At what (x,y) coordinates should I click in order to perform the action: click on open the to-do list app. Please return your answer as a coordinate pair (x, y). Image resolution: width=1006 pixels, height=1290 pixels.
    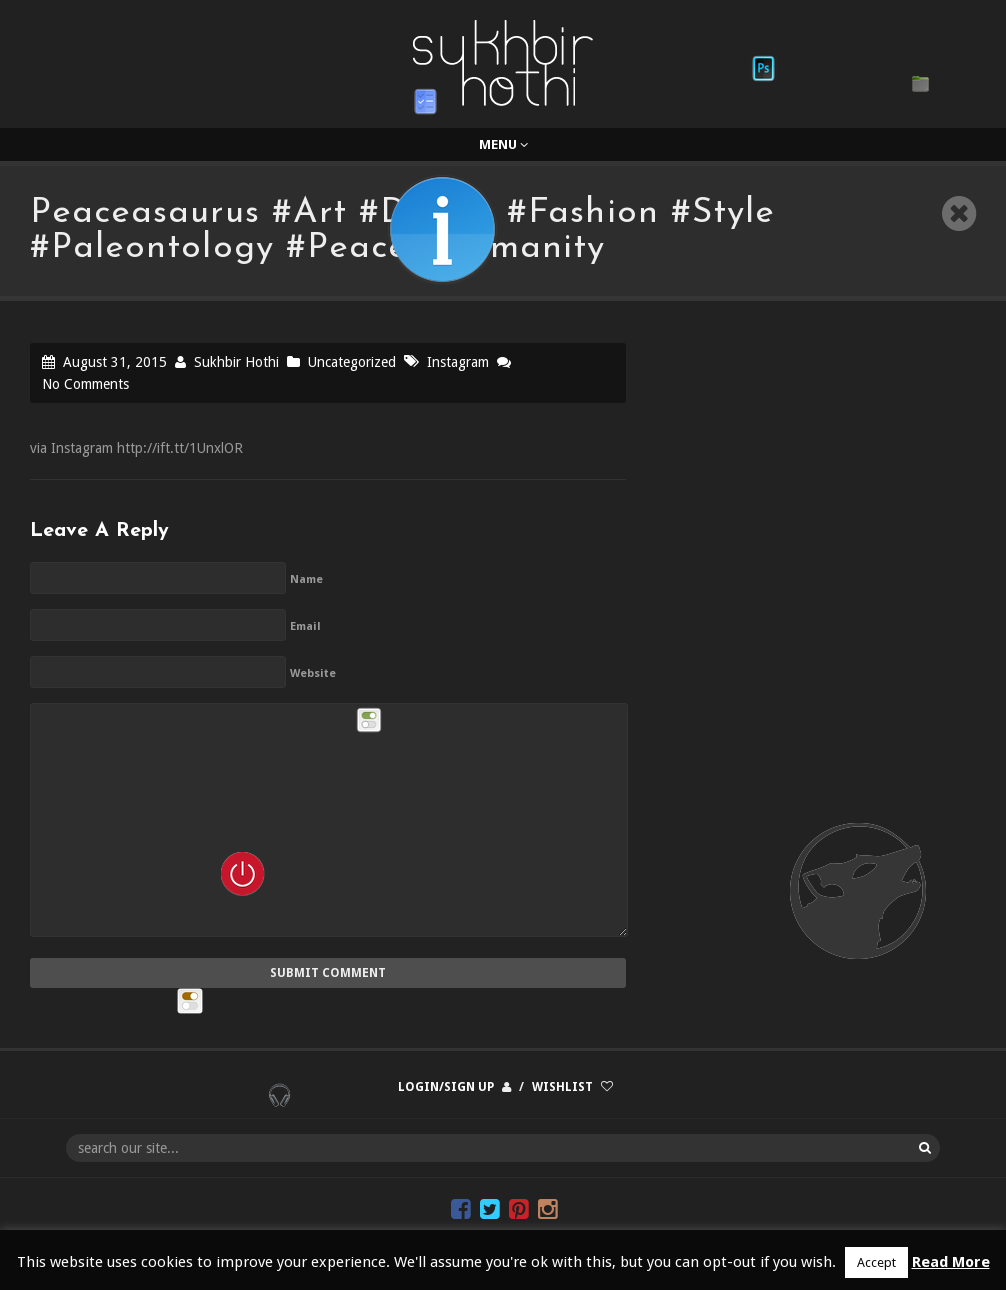
    Looking at the image, I should click on (425, 101).